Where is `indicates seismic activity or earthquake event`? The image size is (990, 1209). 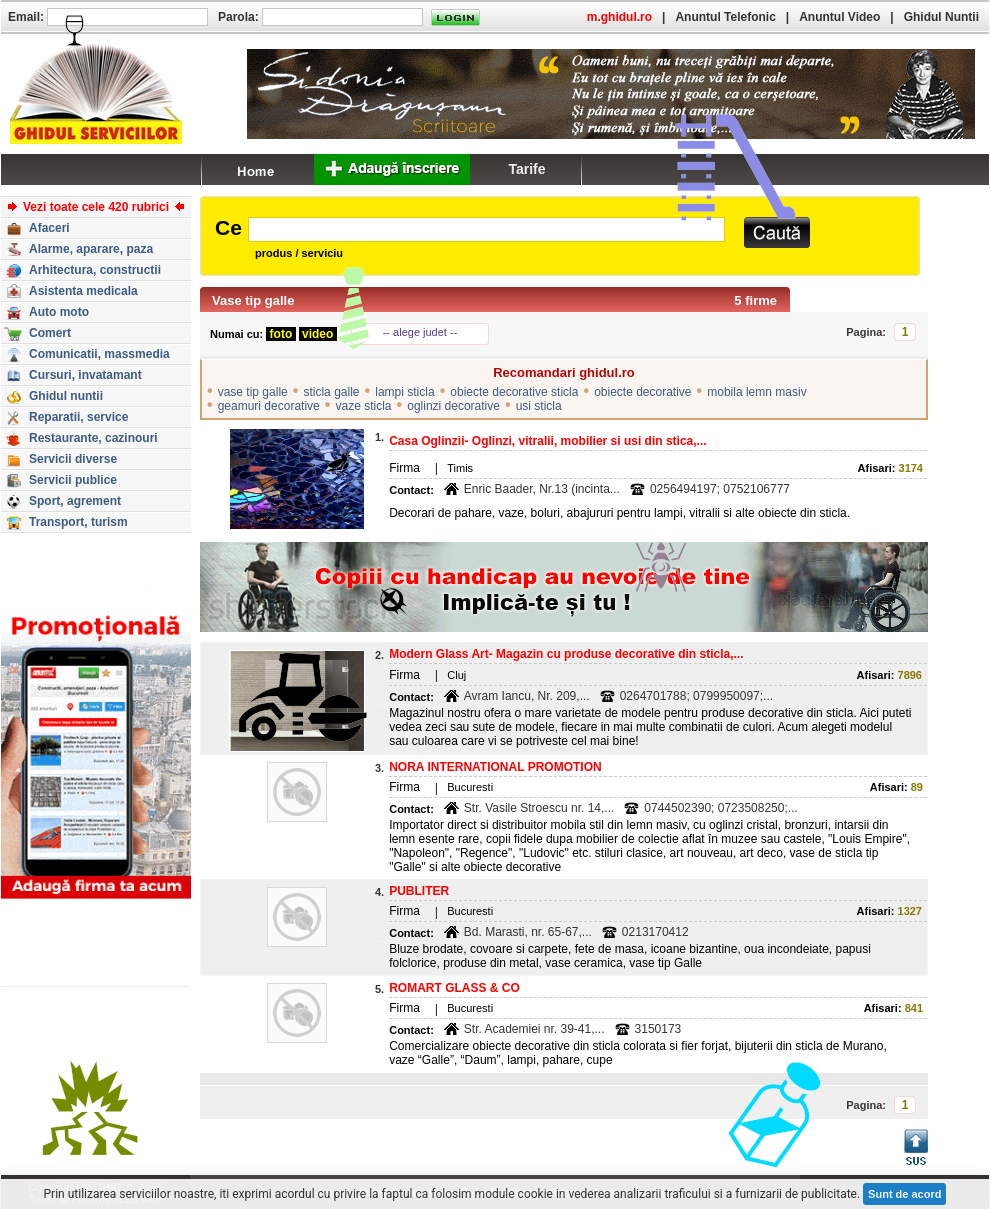 indicates seismic activity or earthquake event is located at coordinates (90, 1108).